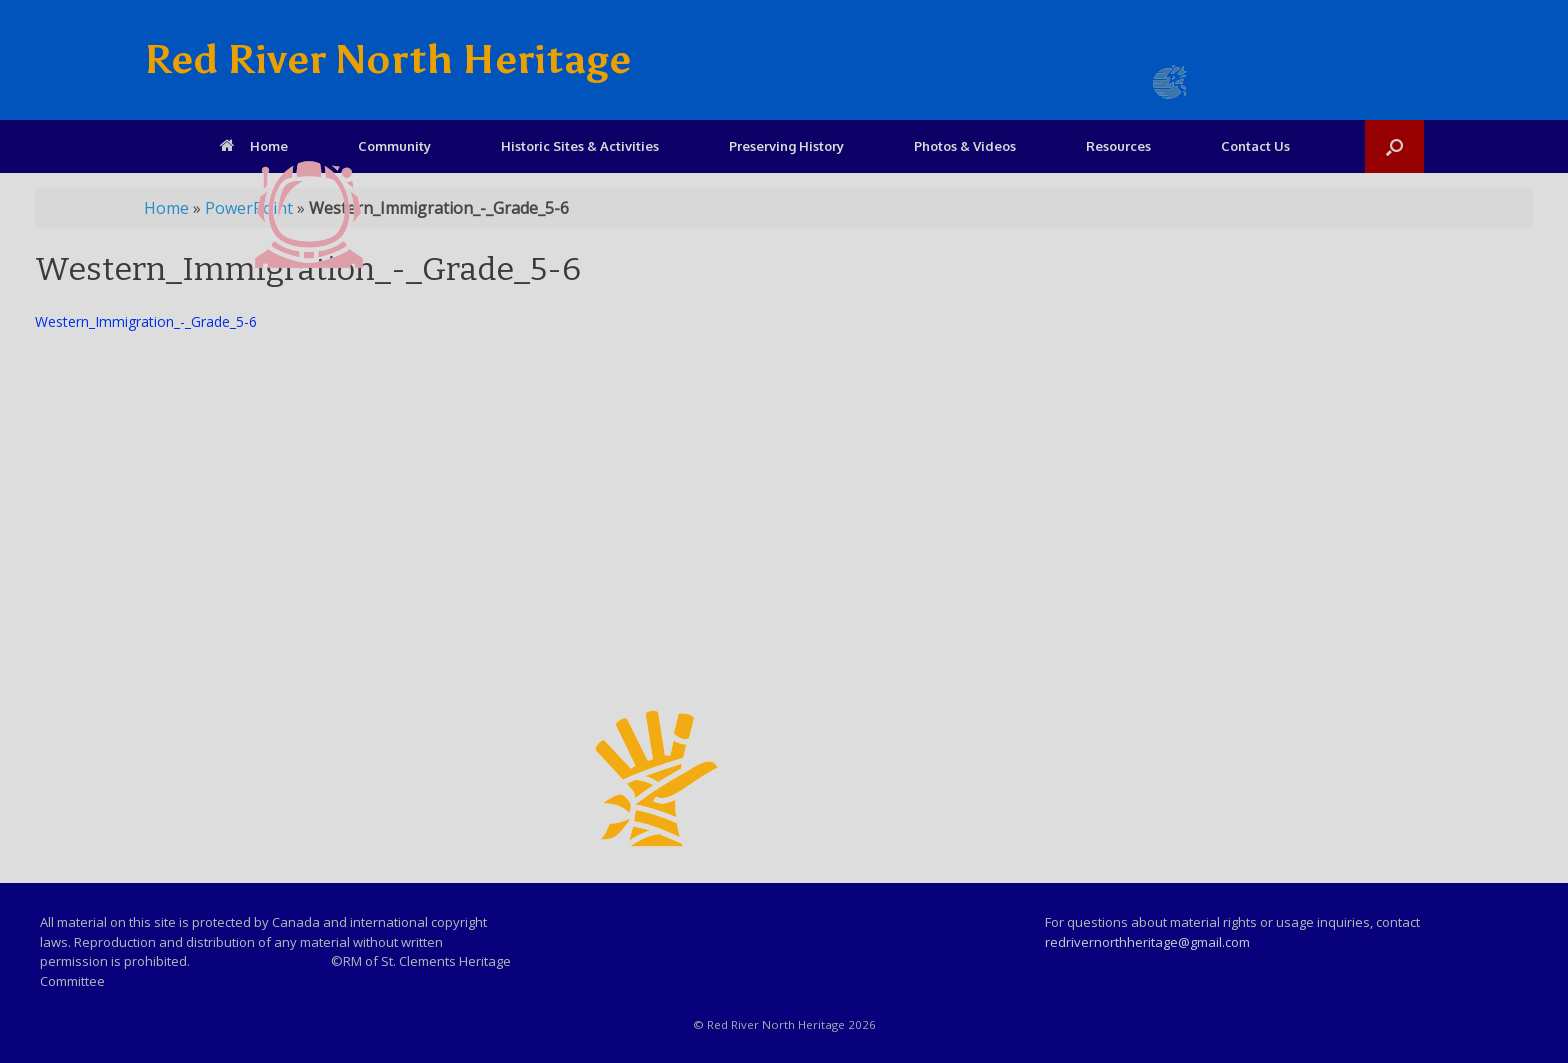 This screenshot has width=1568, height=1063. I want to click on access first aid or injury reporting, so click(656, 778).